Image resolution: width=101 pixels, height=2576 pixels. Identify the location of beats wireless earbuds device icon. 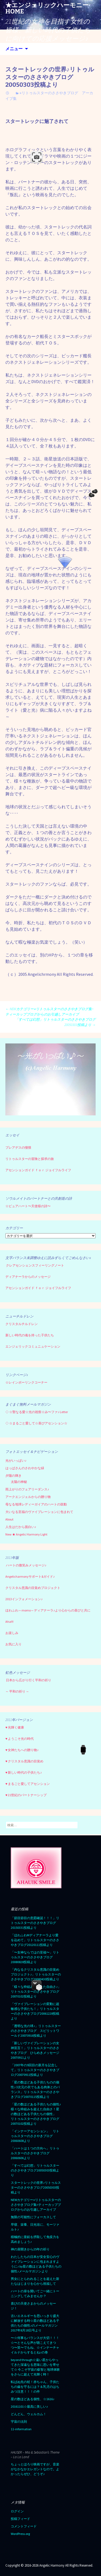
(93, 493).